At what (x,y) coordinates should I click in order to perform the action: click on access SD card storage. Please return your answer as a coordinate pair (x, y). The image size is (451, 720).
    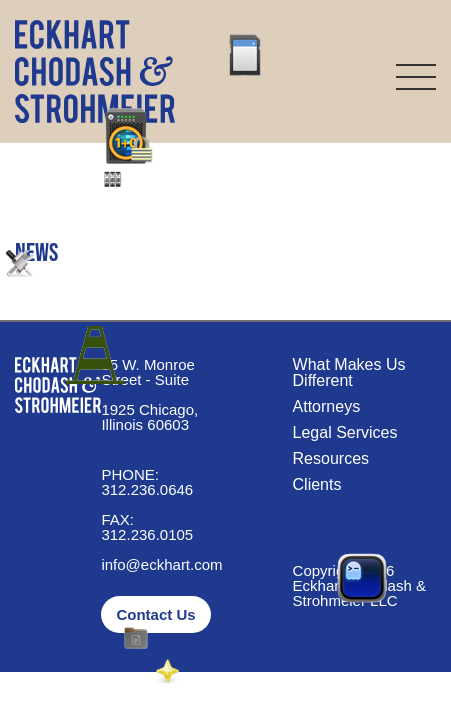
    Looking at the image, I should click on (245, 55).